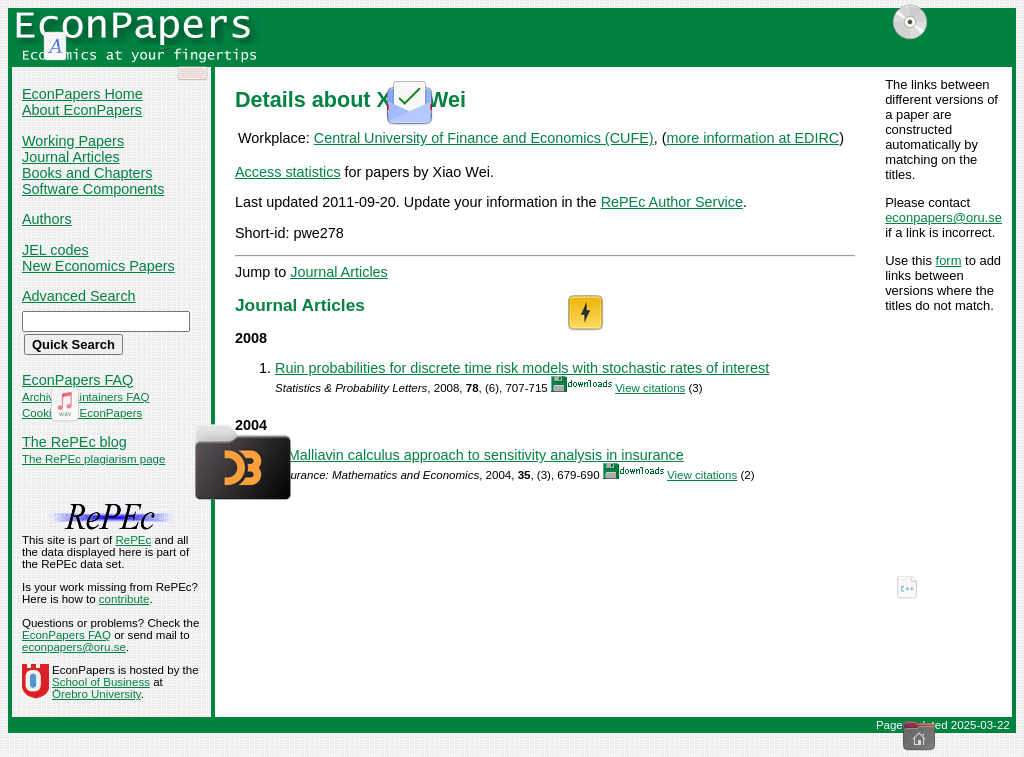 Image resolution: width=1024 pixels, height=757 pixels. Describe the element at coordinates (65, 404) in the screenshot. I see `an ADPCM audio file format indicator` at that location.